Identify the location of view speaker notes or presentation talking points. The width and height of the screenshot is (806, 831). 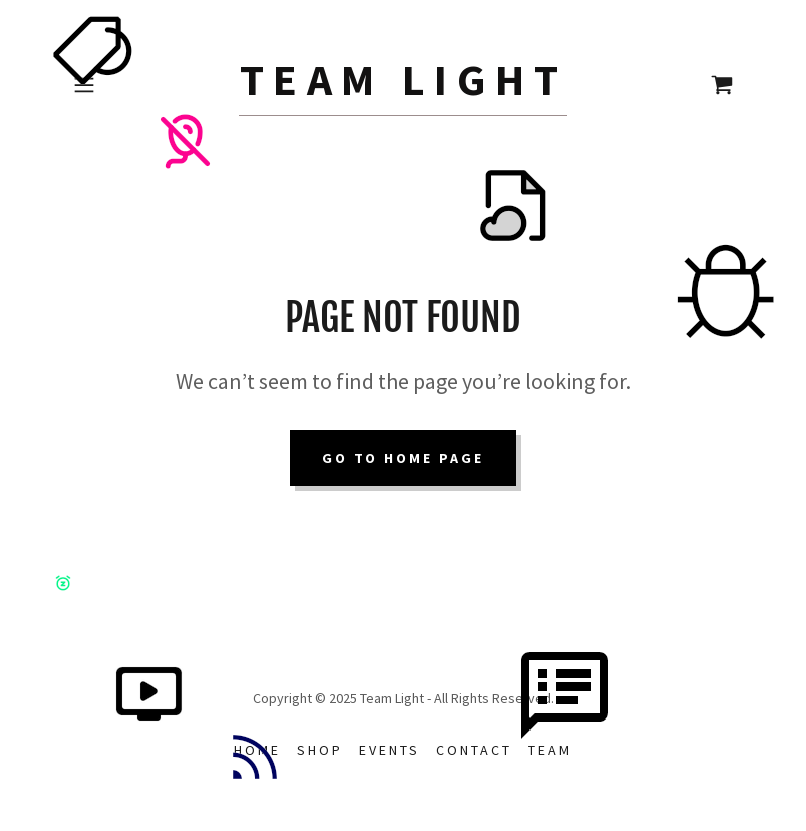
(564, 695).